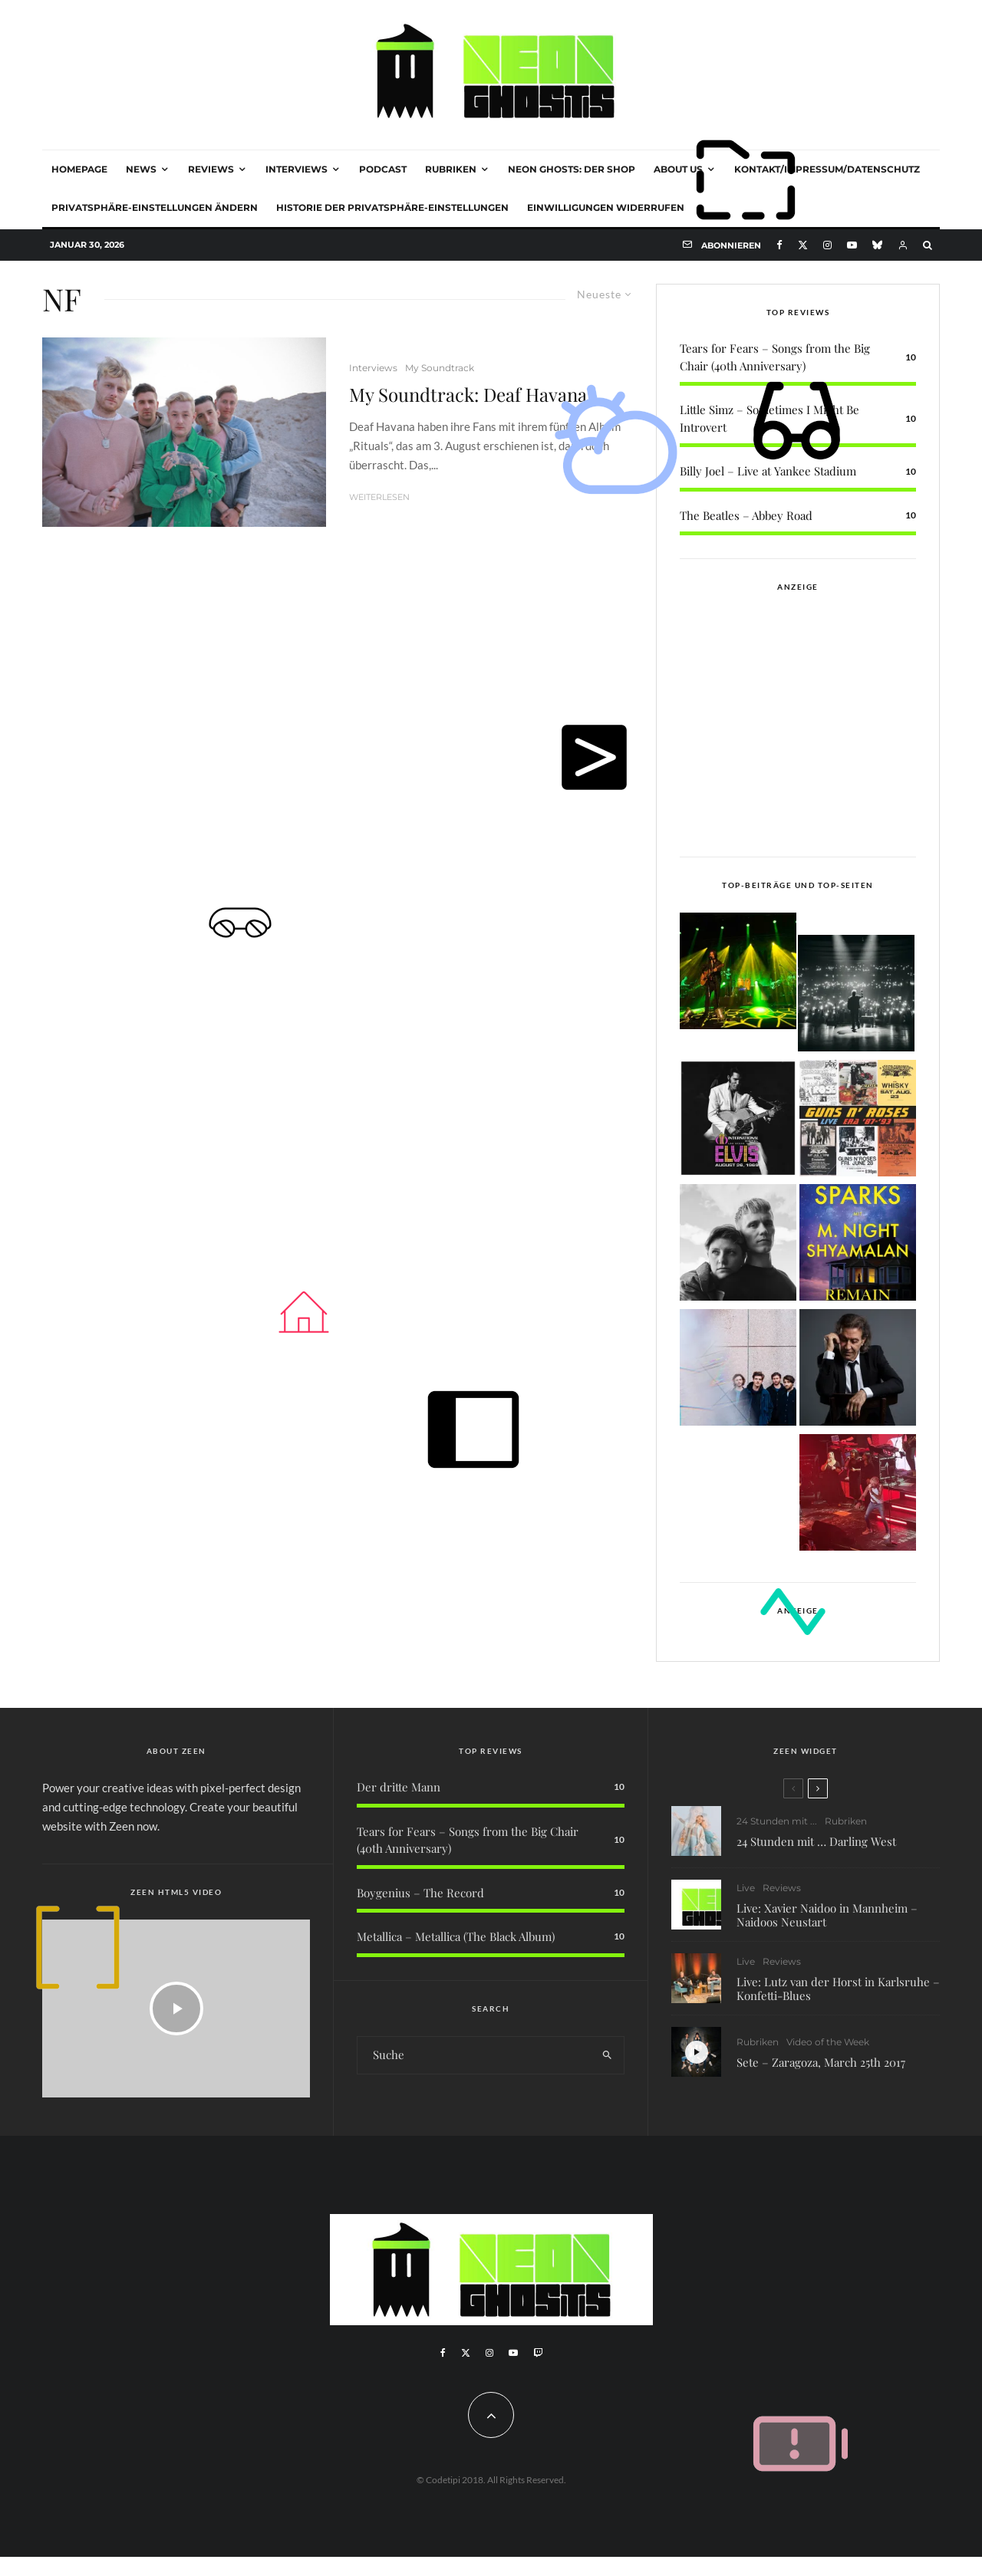 The height and width of the screenshot is (2576, 982). What do you see at coordinates (240, 923) in the screenshot?
I see `access virtual reality or immersive mode` at bounding box center [240, 923].